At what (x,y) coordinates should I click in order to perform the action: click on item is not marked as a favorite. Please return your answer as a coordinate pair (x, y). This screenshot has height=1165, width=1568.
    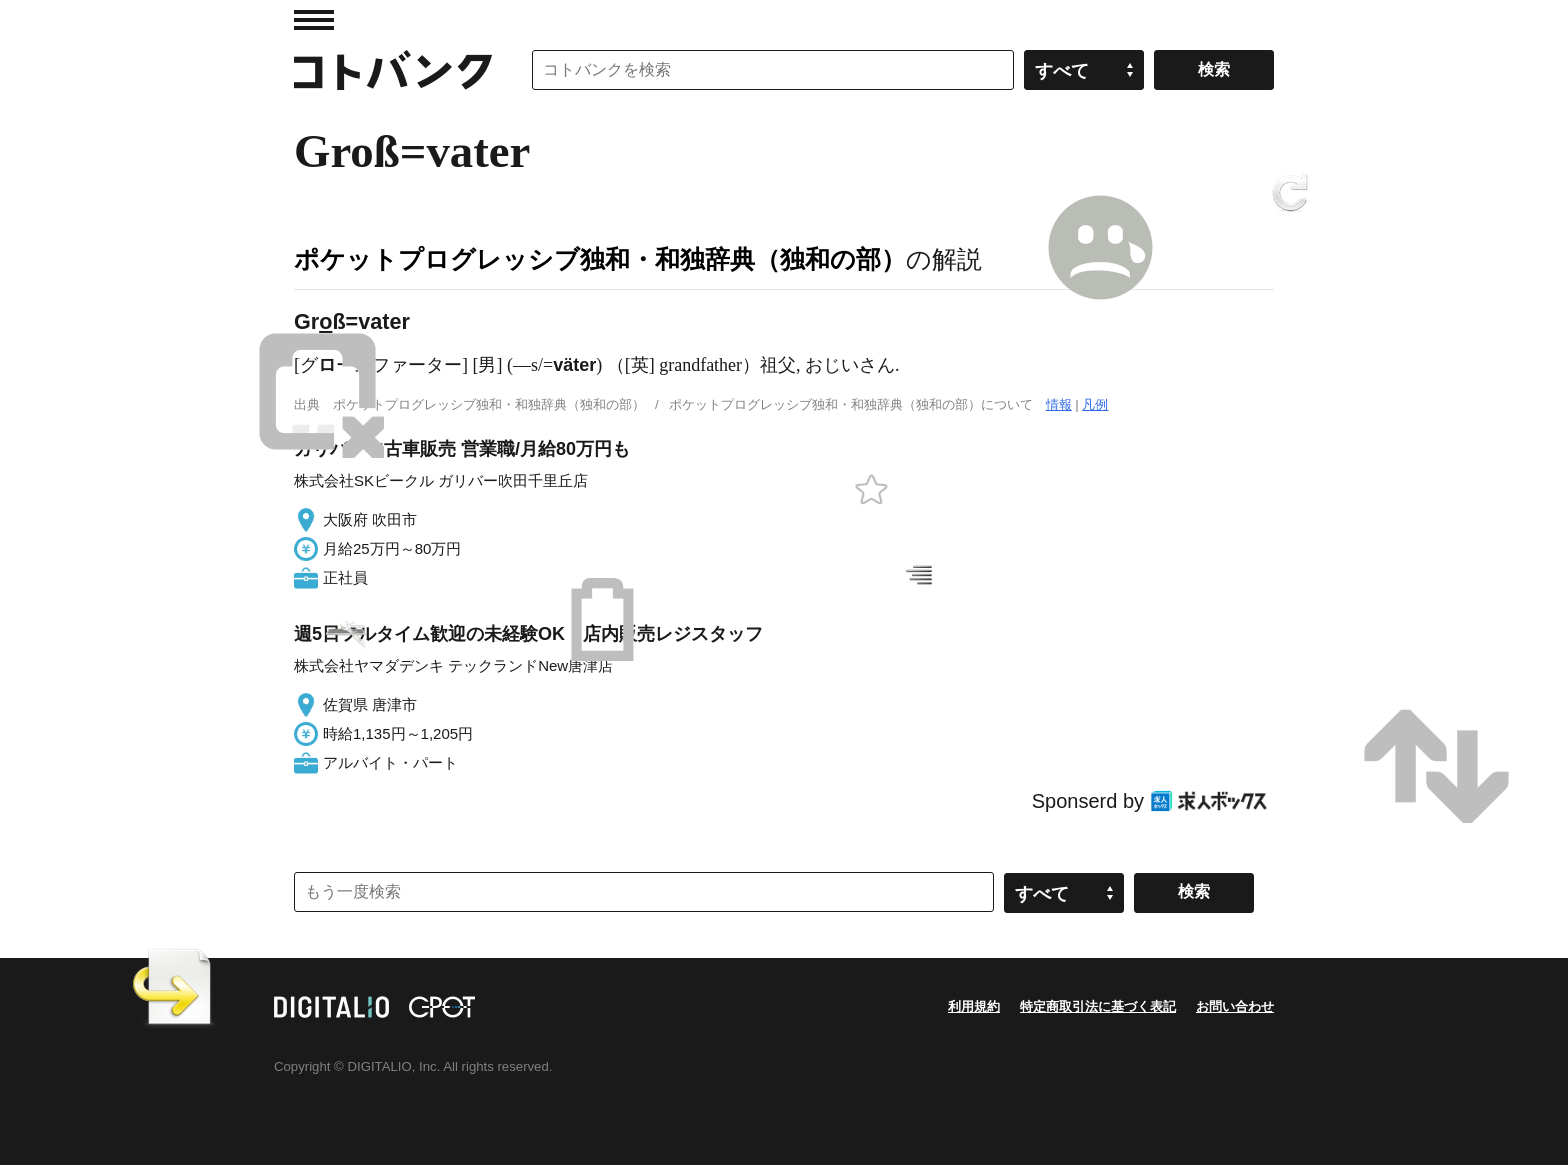
    Looking at the image, I should click on (871, 490).